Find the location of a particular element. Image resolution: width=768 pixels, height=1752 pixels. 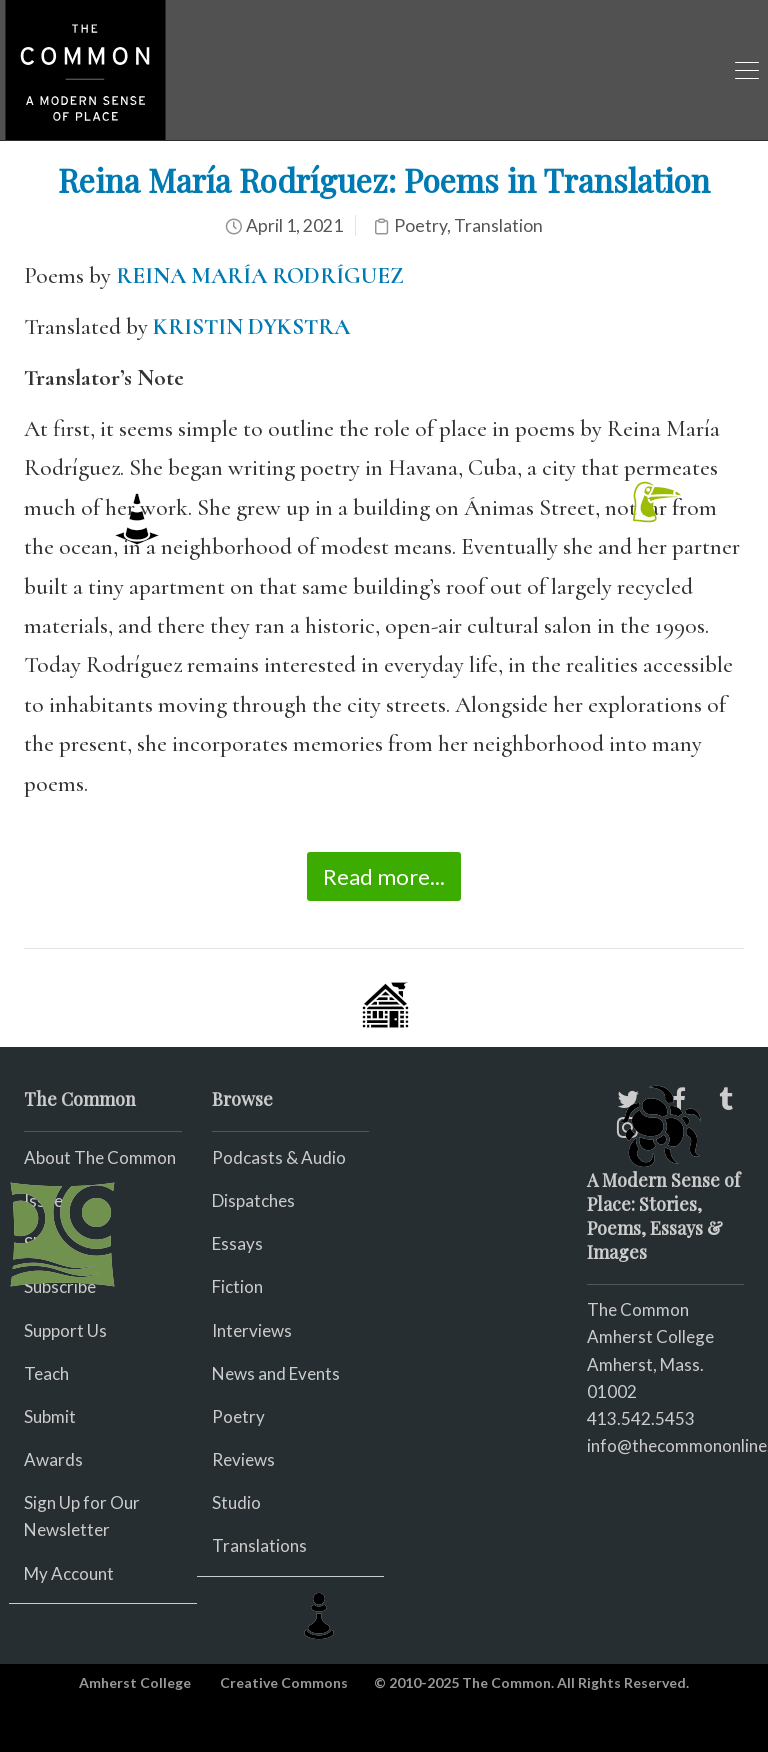

decorative game UI element or background pattern is located at coordinates (62, 1234).